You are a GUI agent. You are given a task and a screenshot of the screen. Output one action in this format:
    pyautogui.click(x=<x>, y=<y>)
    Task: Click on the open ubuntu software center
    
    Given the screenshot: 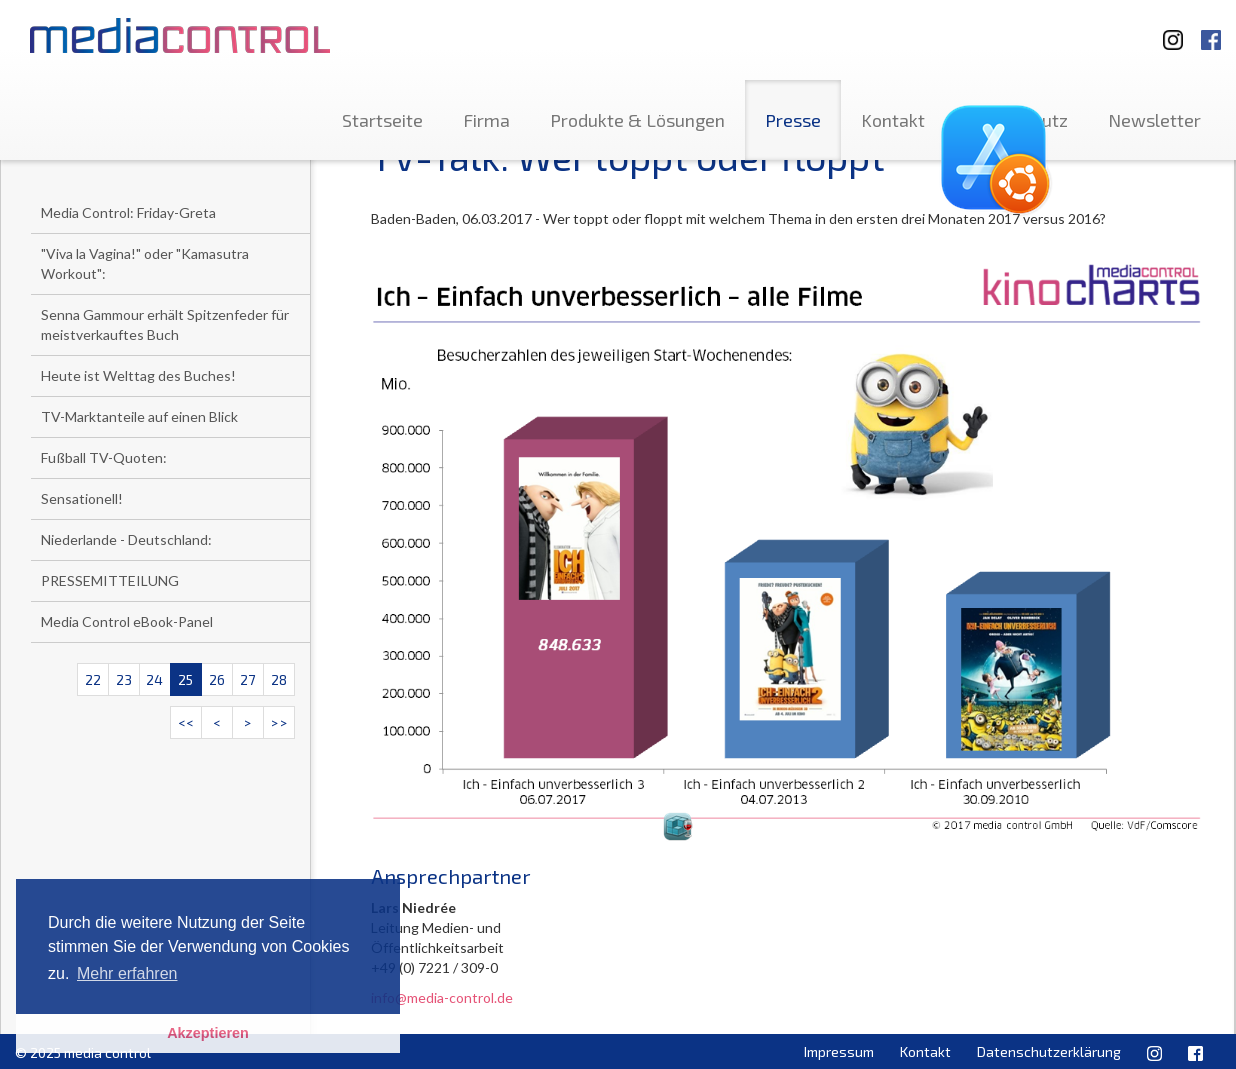 What is the action you would take?
    pyautogui.click(x=993, y=157)
    